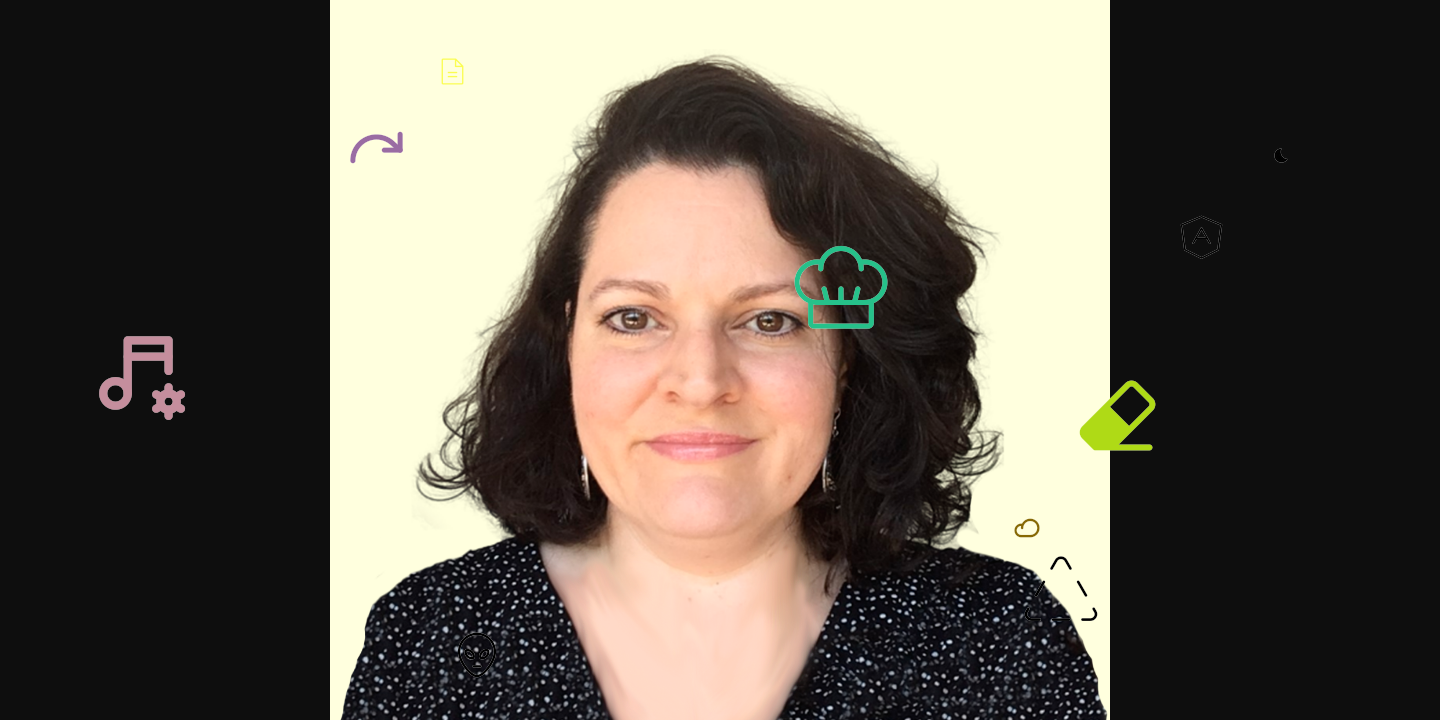 Image resolution: width=1440 pixels, height=720 pixels. What do you see at coordinates (1281, 155) in the screenshot?
I see `enable bedtime or sleep mode` at bounding box center [1281, 155].